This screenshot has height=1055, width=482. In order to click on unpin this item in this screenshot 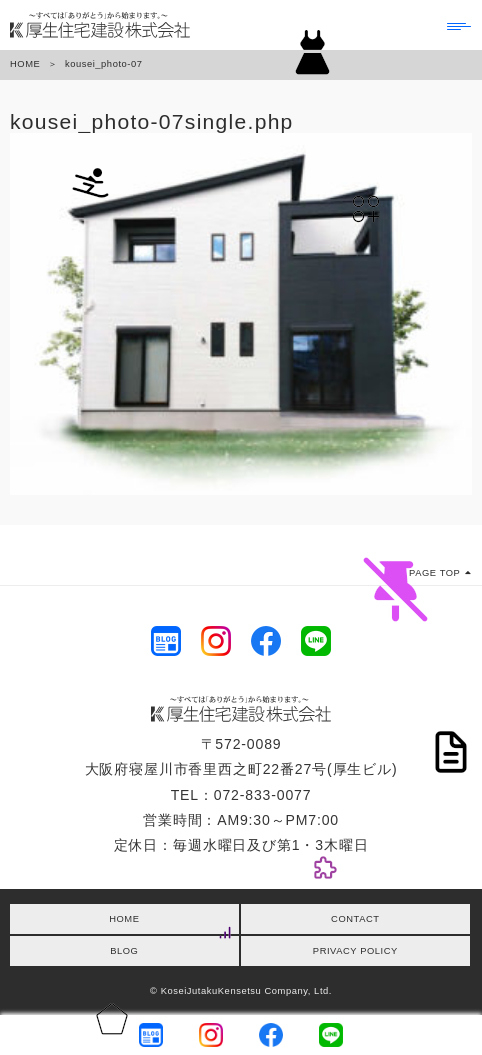, I will do `click(395, 589)`.